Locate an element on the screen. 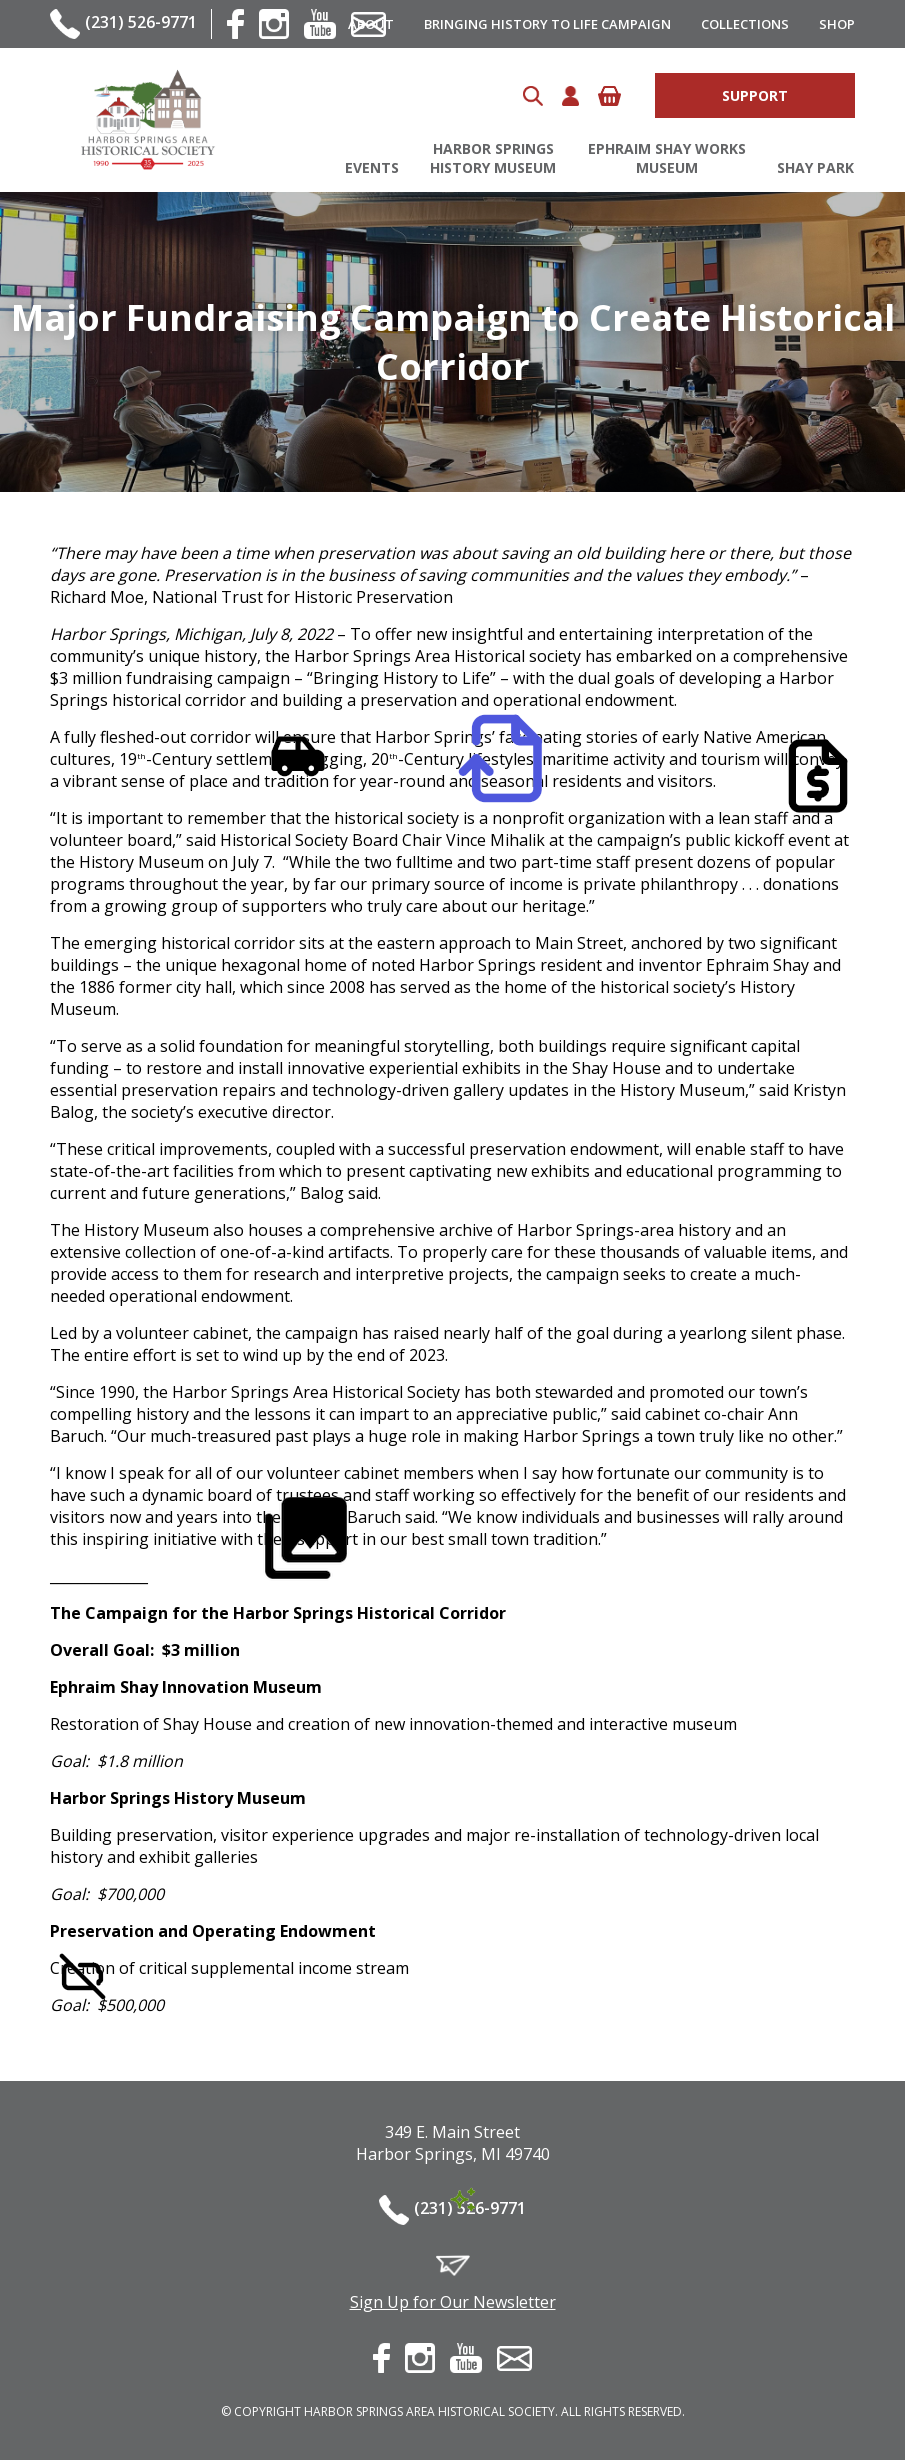 The image size is (905, 2460). view photo collections or albums is located at coordinates (306, 1538).